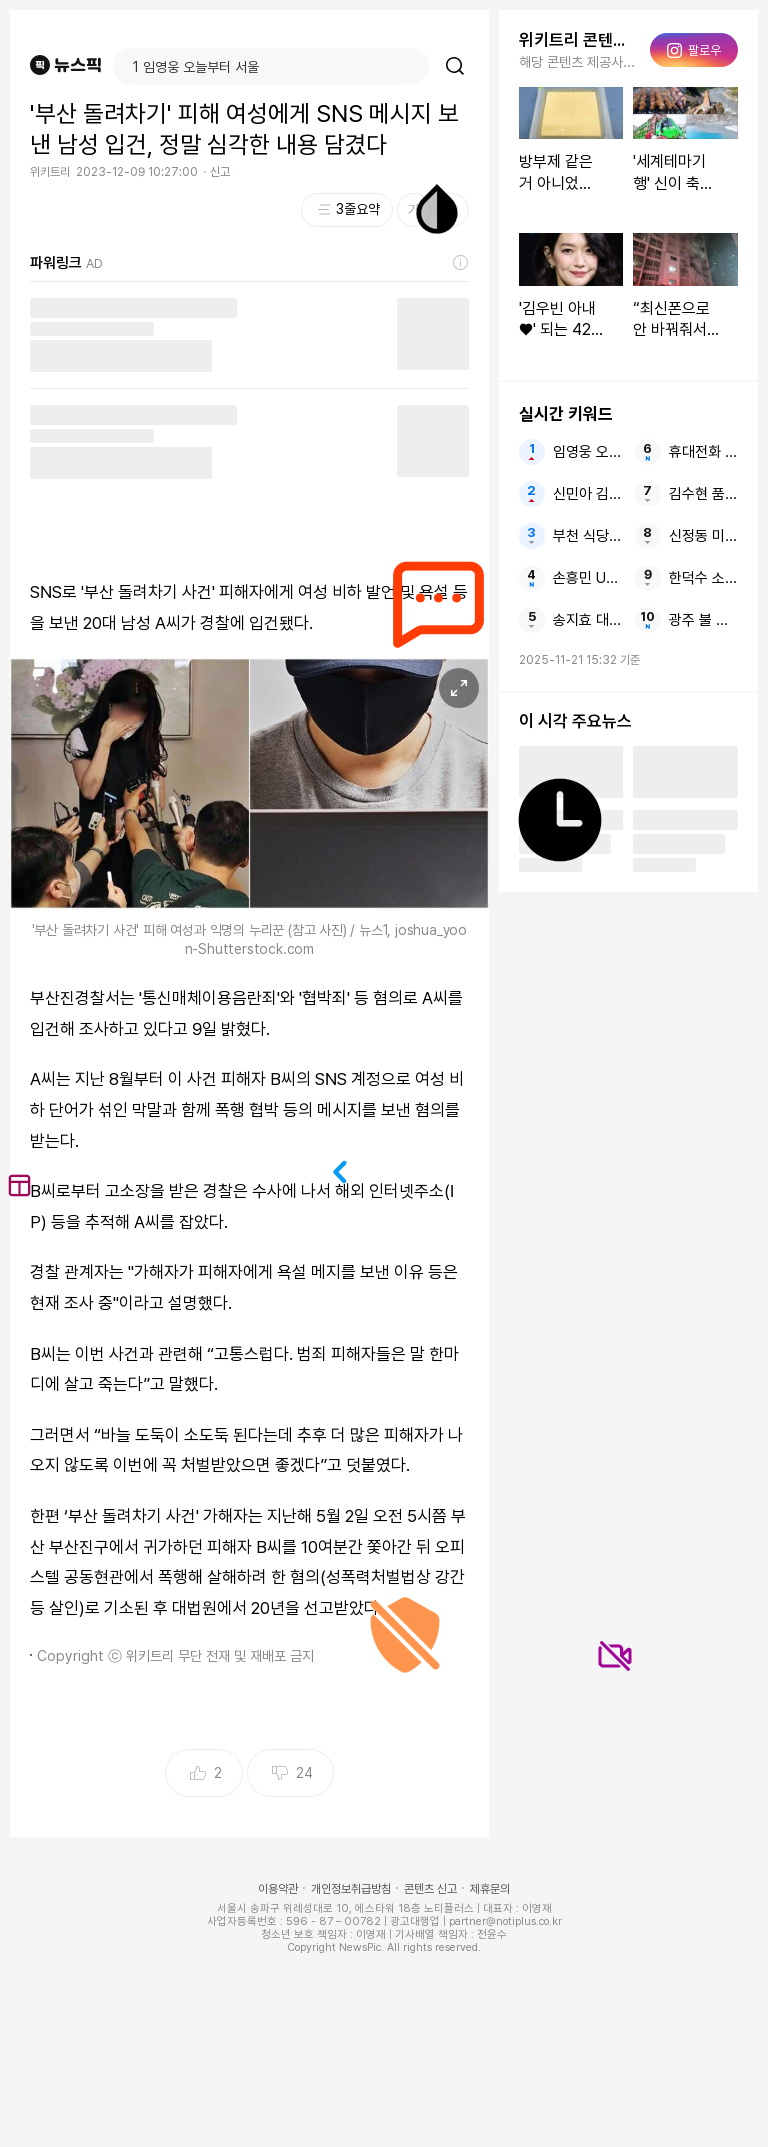  What do you see at coordinates (437, 209) in the screenshot?
I see `toggle color inversion or dark mode` at bounding box center [437, 209].